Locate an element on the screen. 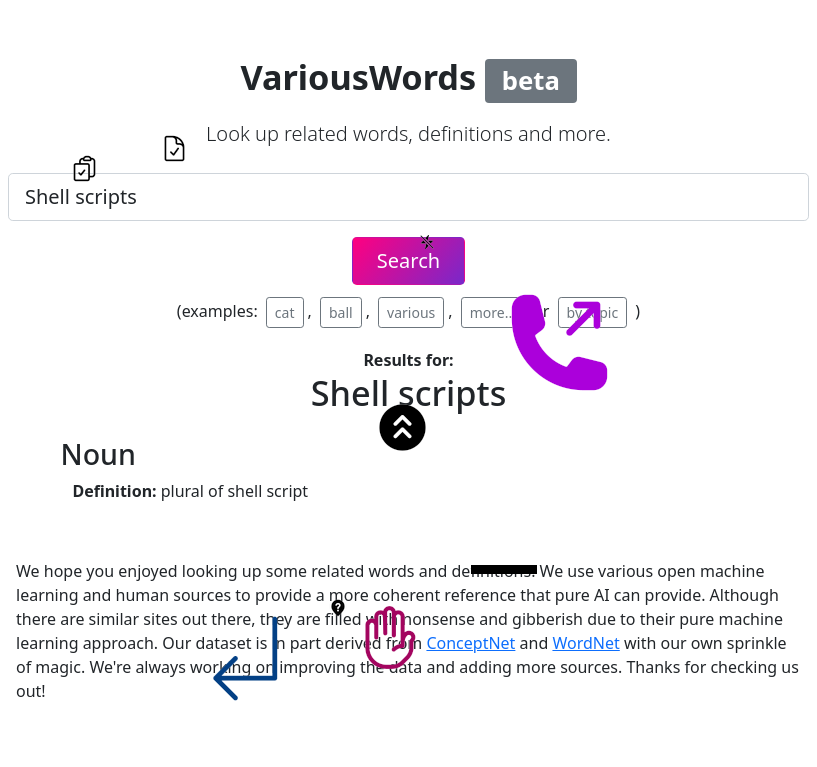 This screenshot has height=767, width=817. indicates an unknown or unidentified location is located at coordinates (338, 608).